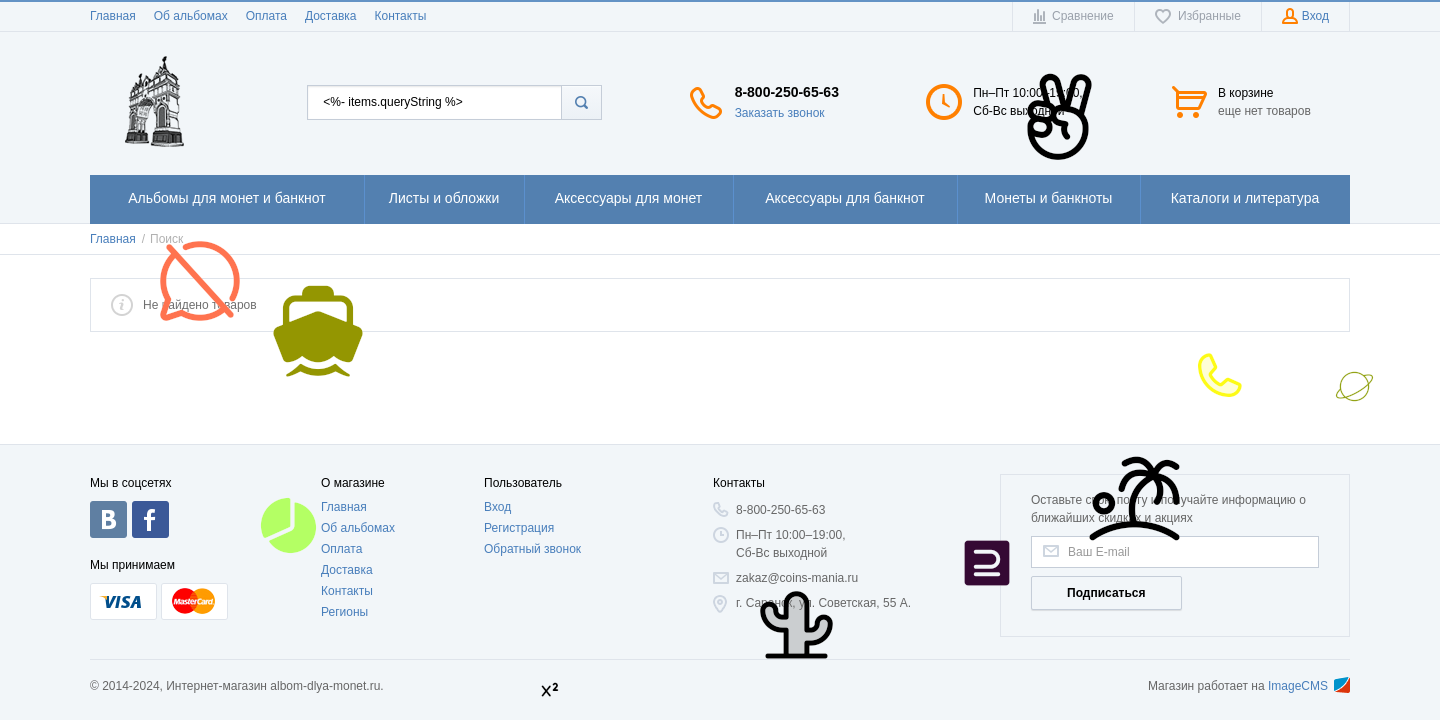 The image size is (1440, 720). I want to click on view analytics or statistics, so click(288, 525).